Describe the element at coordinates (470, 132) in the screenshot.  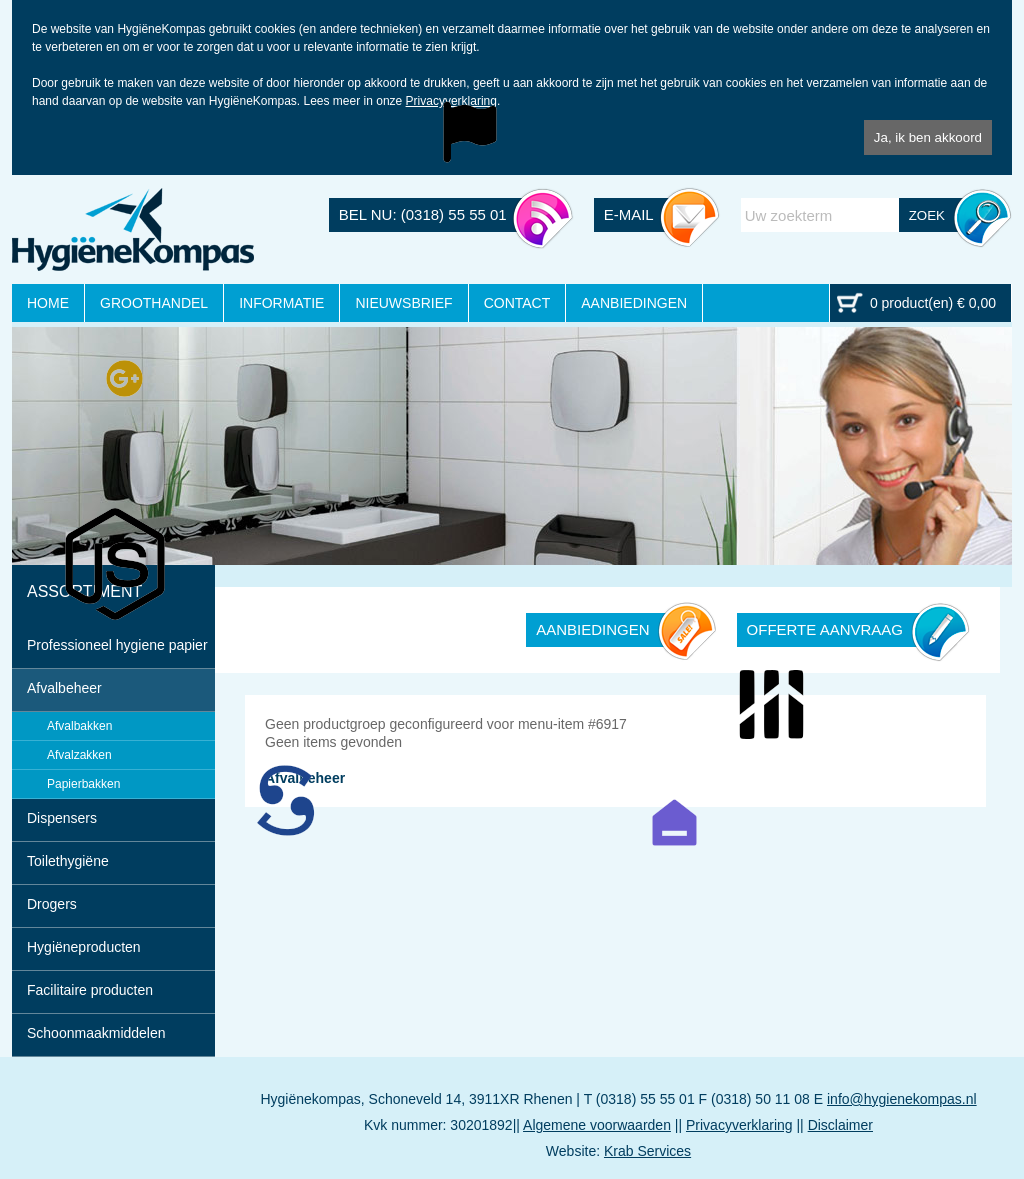
I see `flag or report content` at that location.